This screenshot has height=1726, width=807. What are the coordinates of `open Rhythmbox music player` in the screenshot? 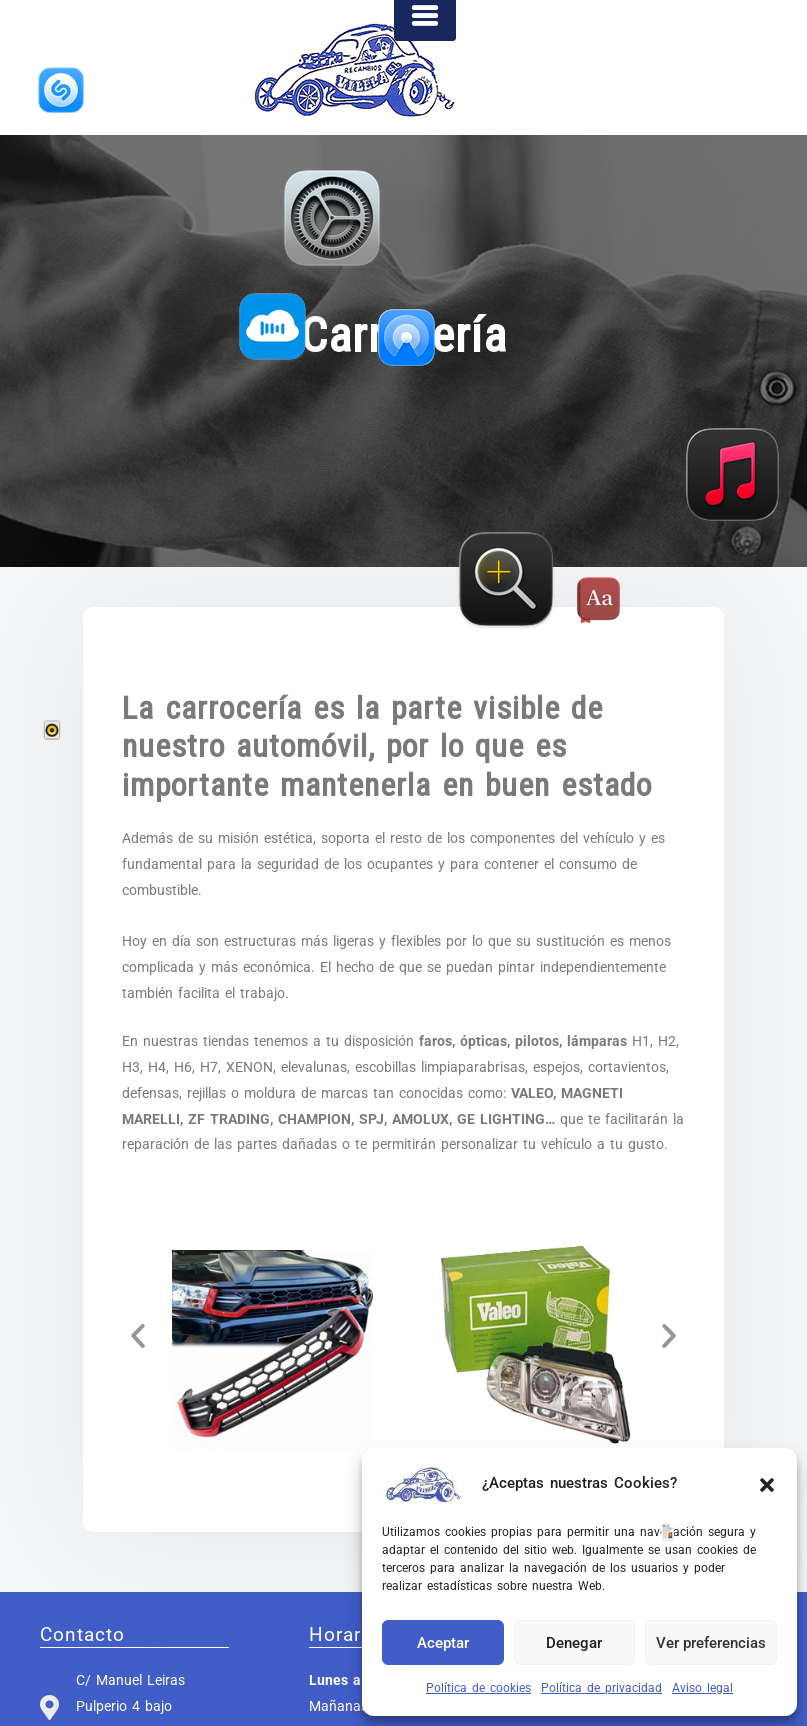 It's located at (52, 730).